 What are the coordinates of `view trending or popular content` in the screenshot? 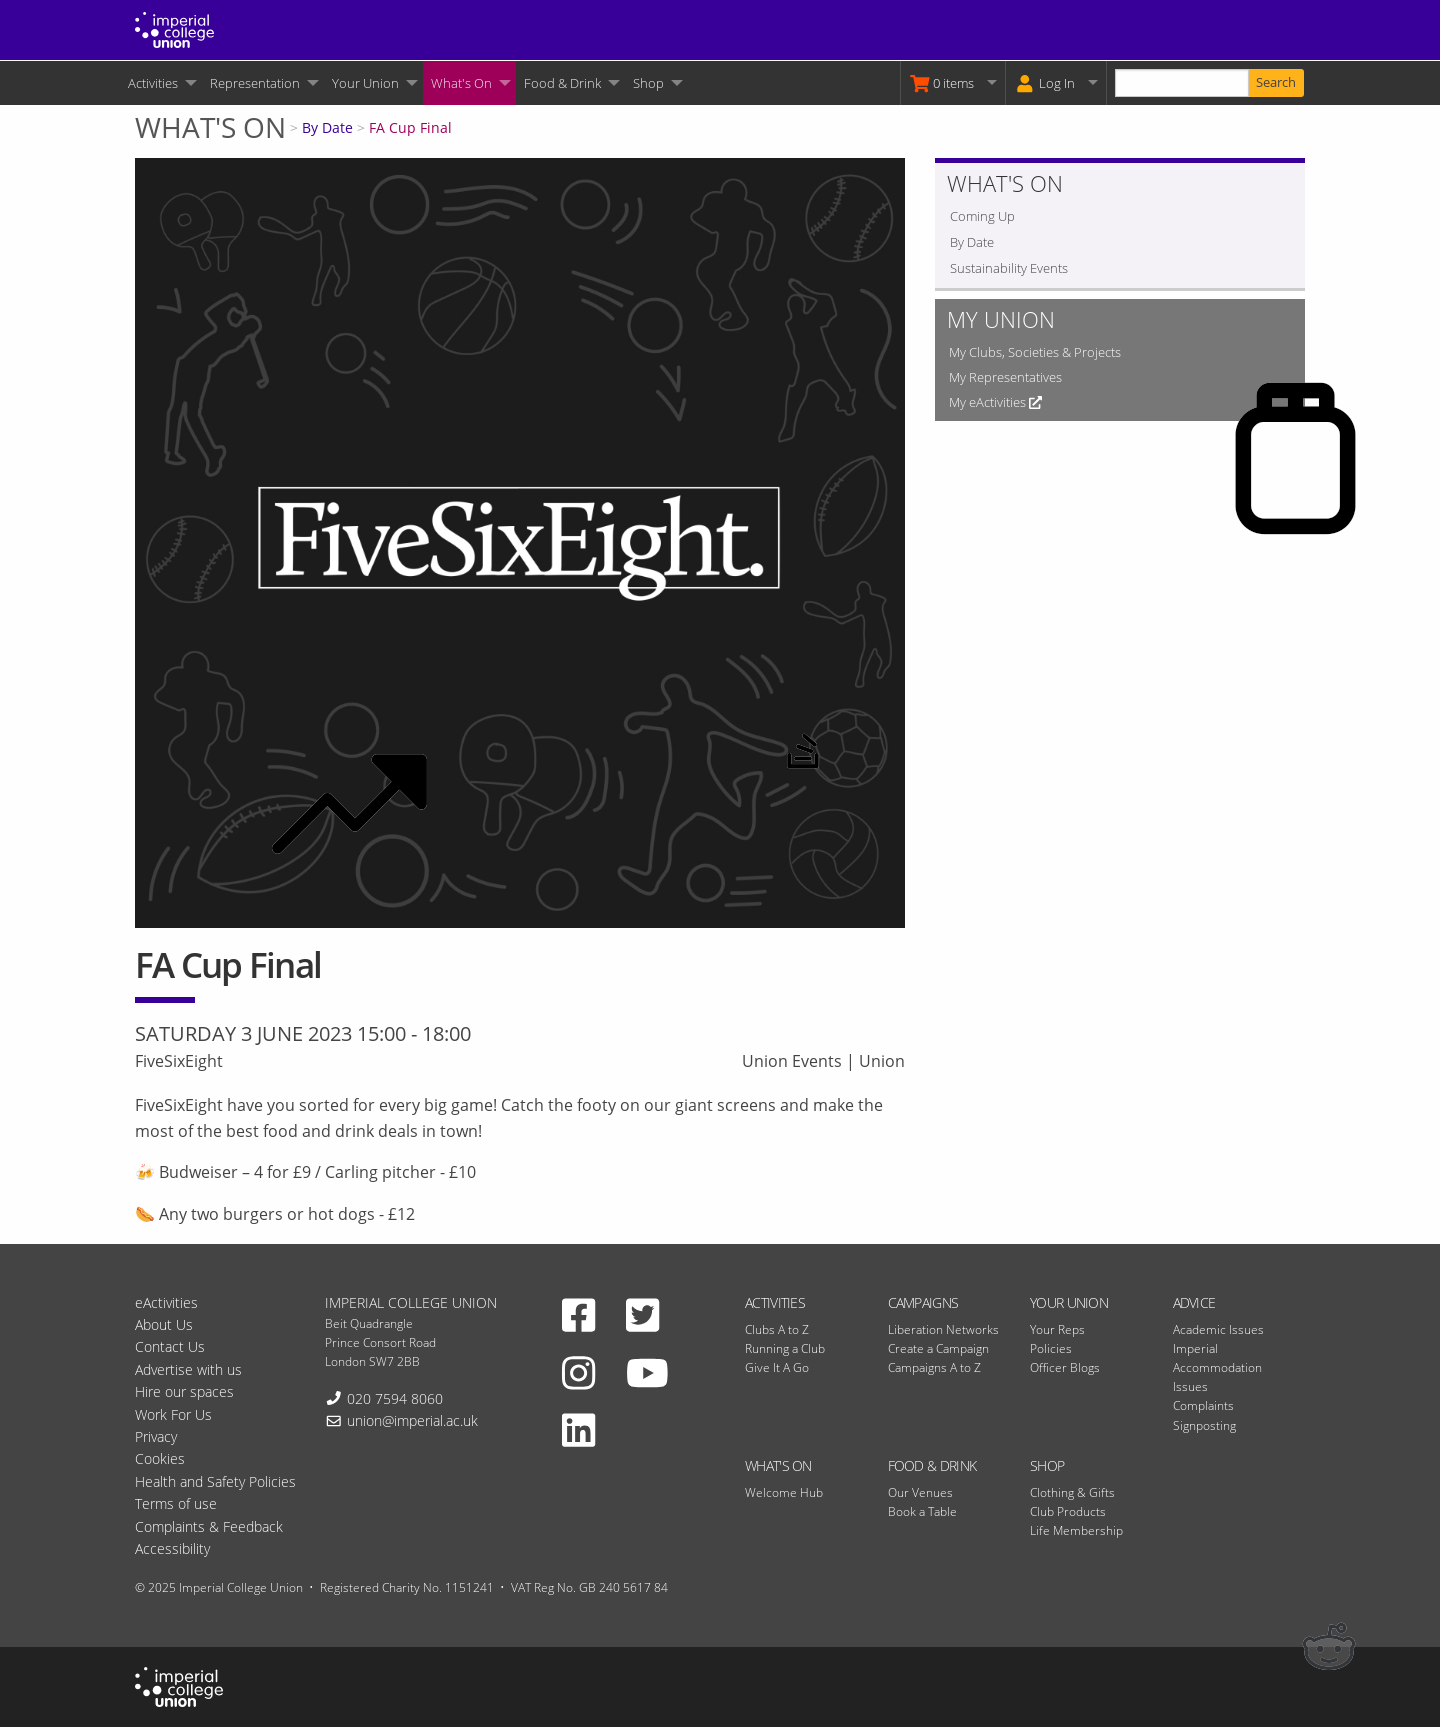 It's located at (349, 809).